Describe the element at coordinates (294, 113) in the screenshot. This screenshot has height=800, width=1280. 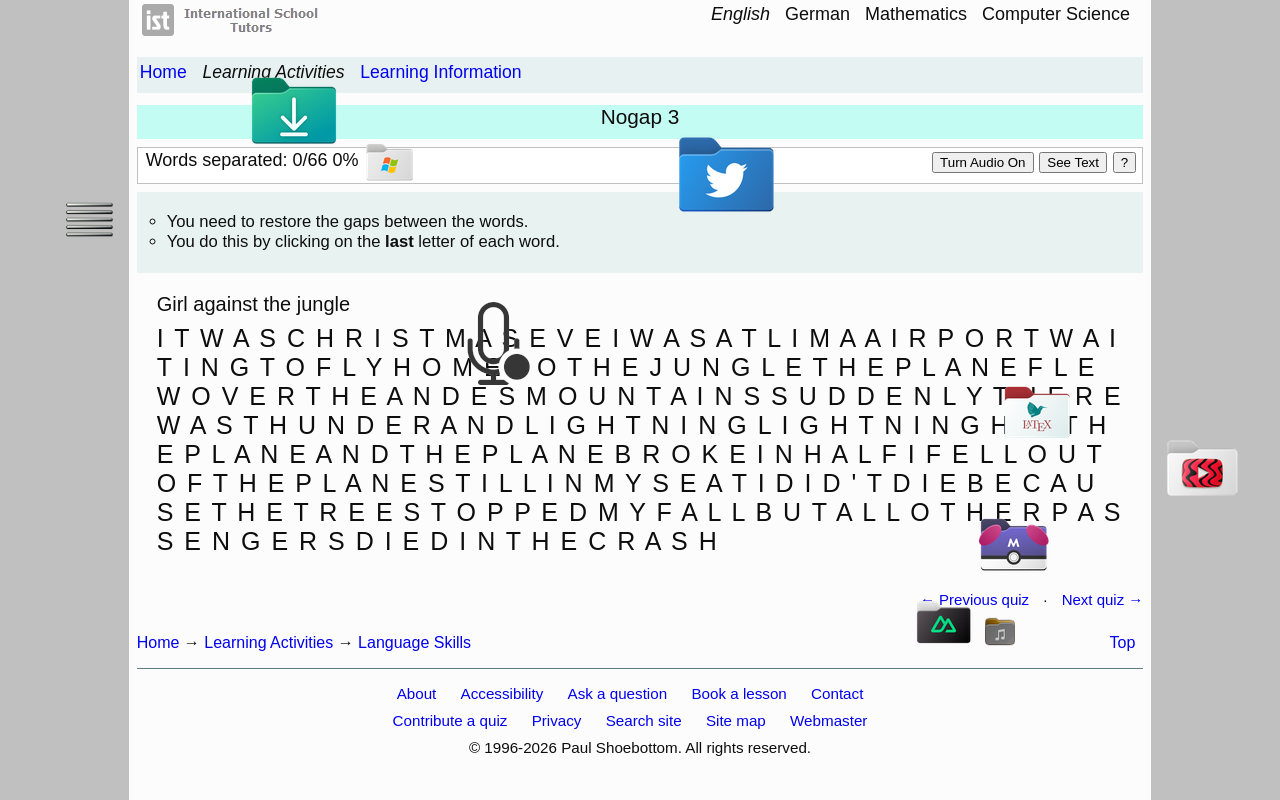
I see `open your downloads folder` at that location.